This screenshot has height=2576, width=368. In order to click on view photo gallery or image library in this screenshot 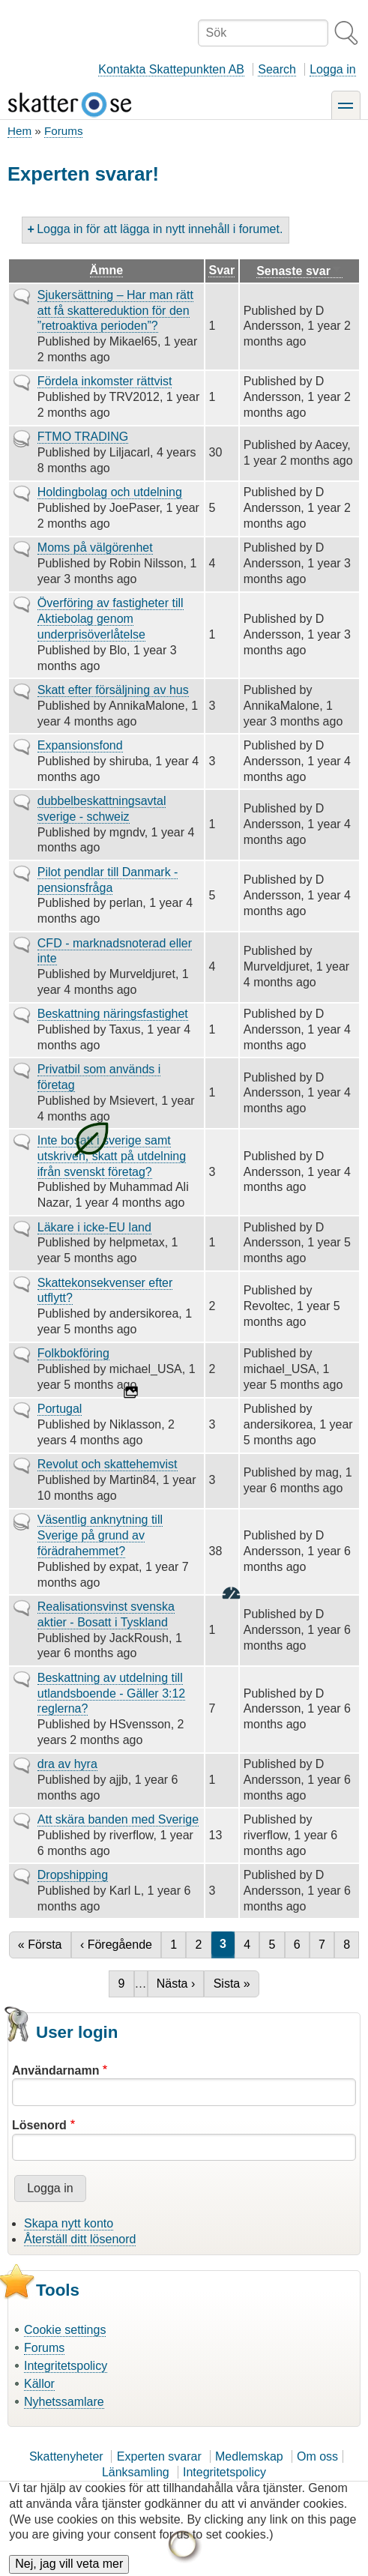, I will do `click(130, 1392)`.